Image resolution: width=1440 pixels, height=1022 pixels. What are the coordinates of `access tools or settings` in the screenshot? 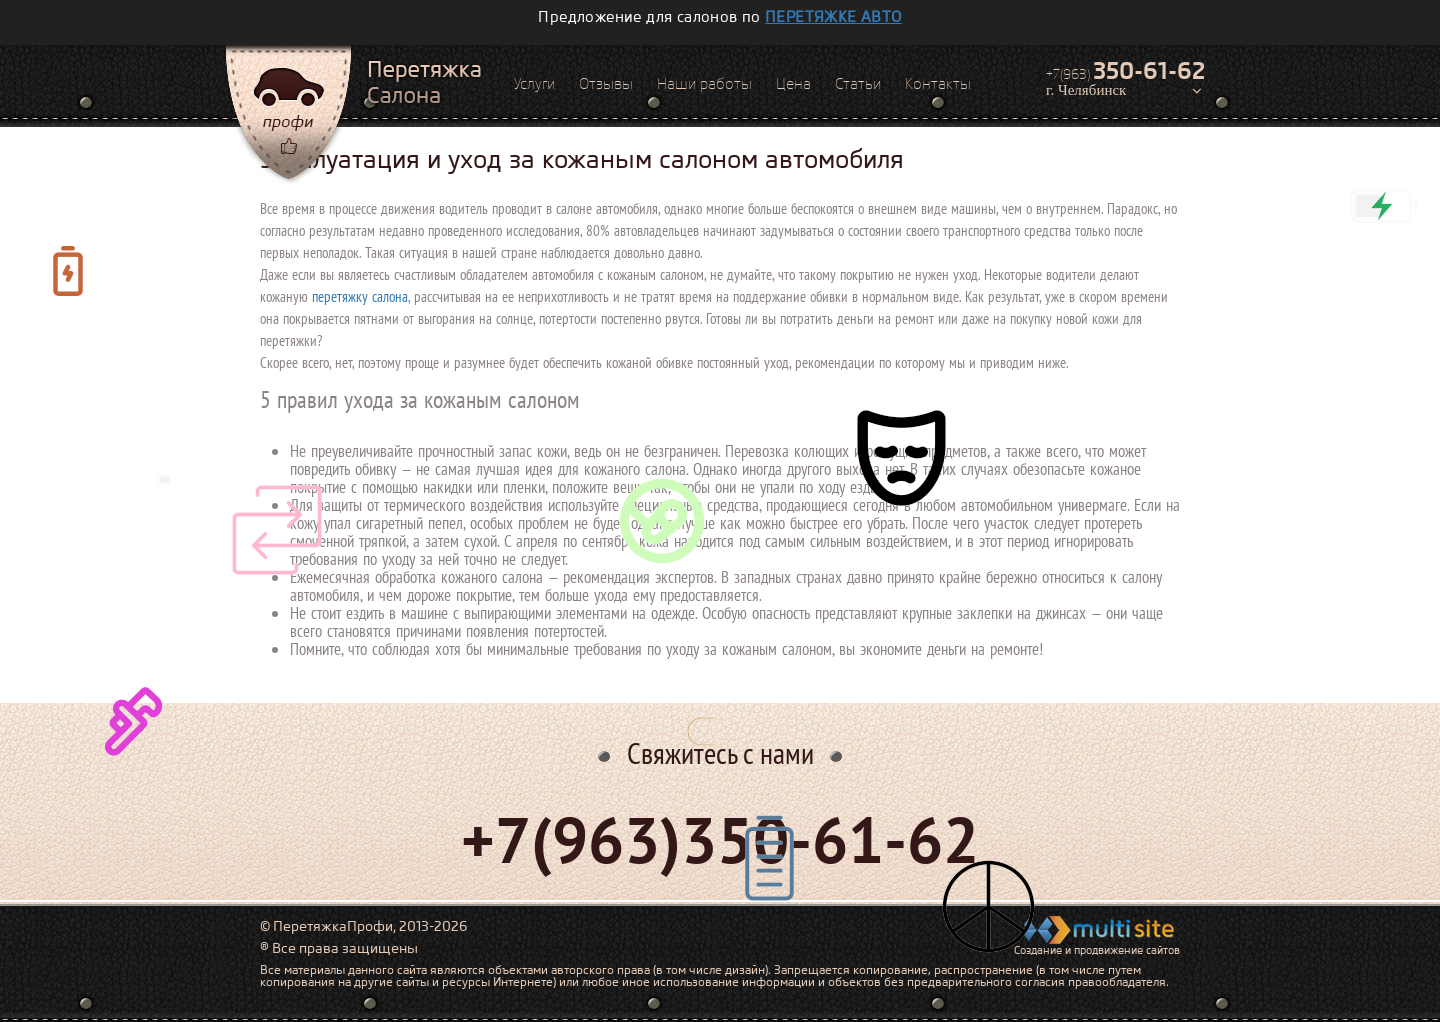 It's located at (133, 722).